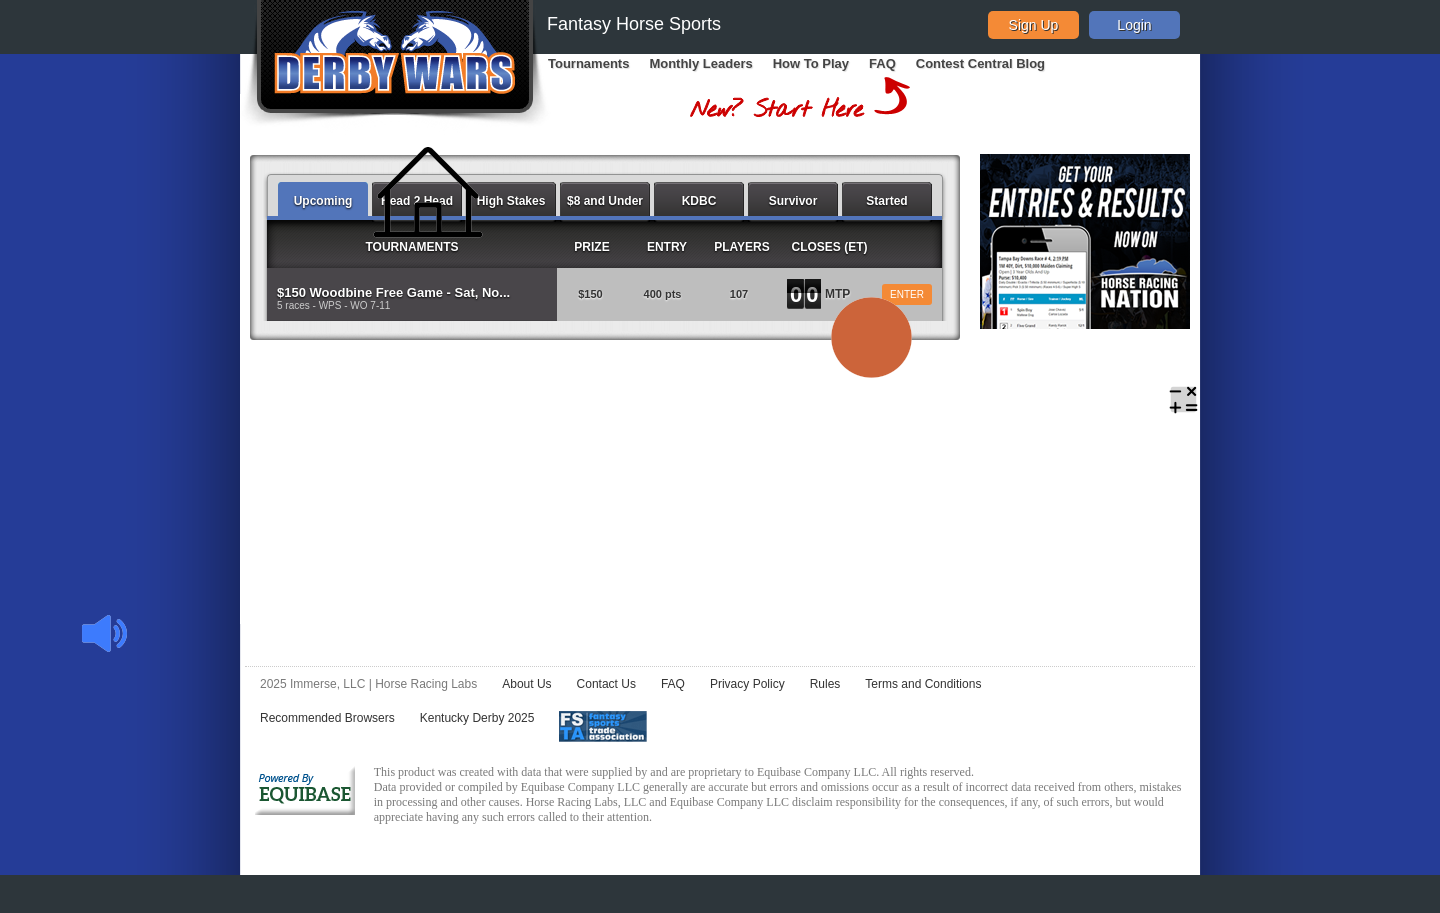 The height and width of the screenshot is (913, 1440). What do you see at coordinates (428, 194) in the screenshot?
I see `navigate to home screen` at bounding box center [428, 194].